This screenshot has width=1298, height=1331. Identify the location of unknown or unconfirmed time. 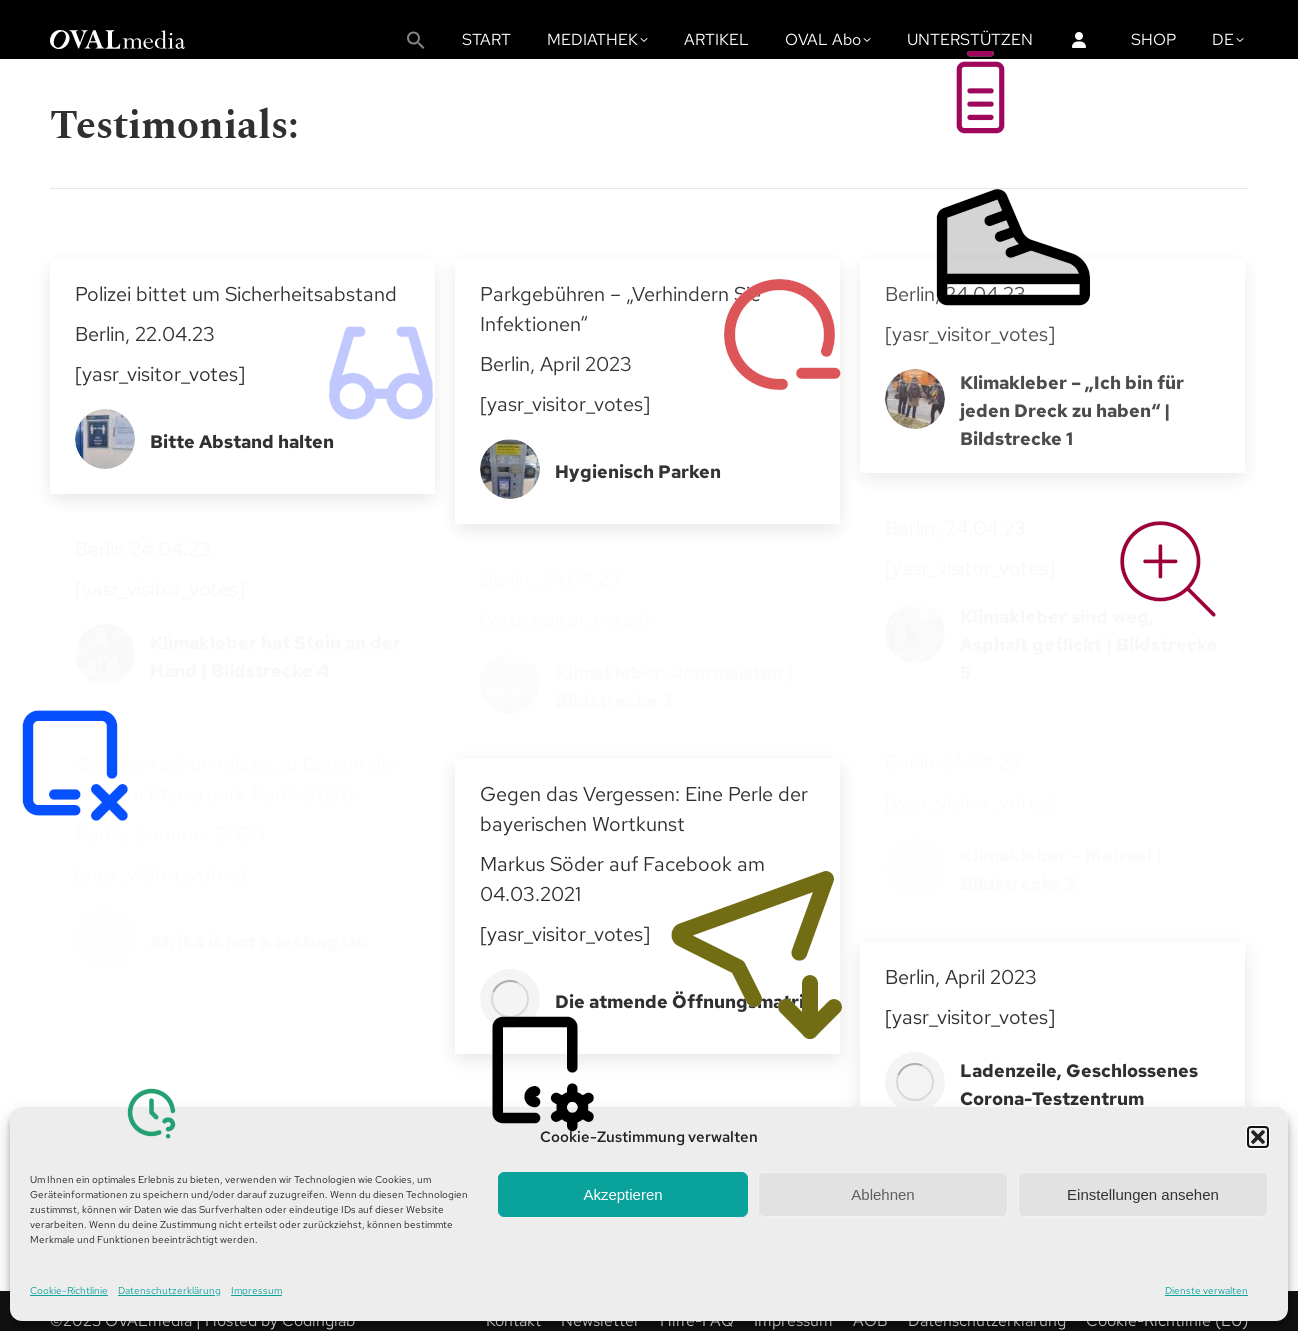
(151, 1112).